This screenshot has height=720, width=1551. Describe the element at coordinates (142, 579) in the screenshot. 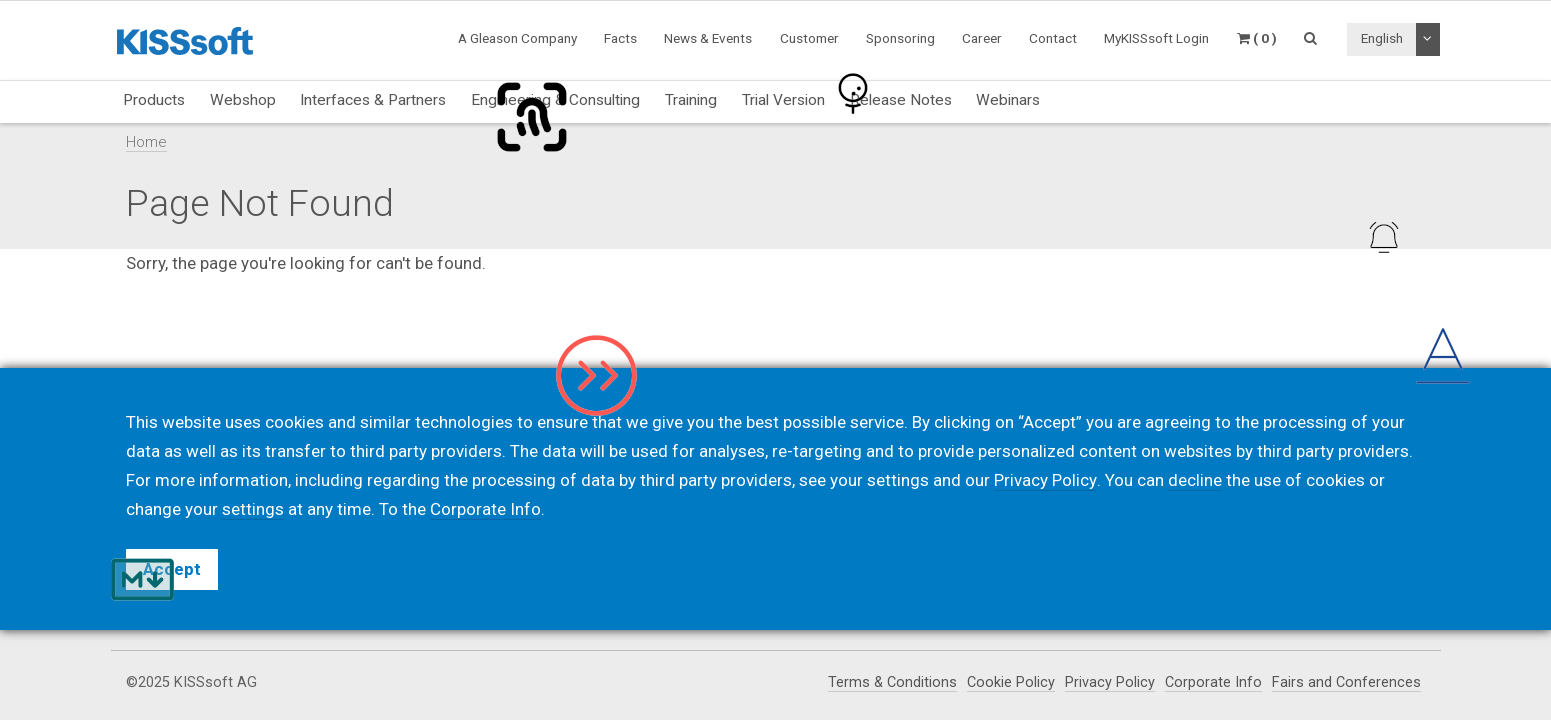

I see `indicates markdown formatting is supported` at that location.